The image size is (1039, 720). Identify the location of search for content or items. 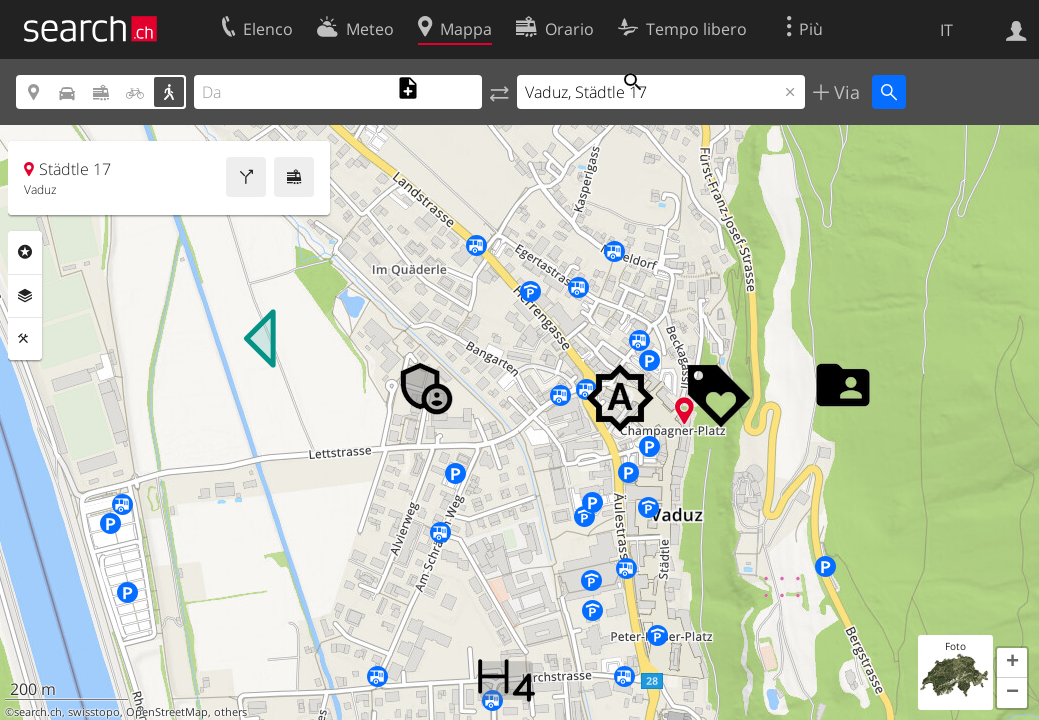
(633, 82).